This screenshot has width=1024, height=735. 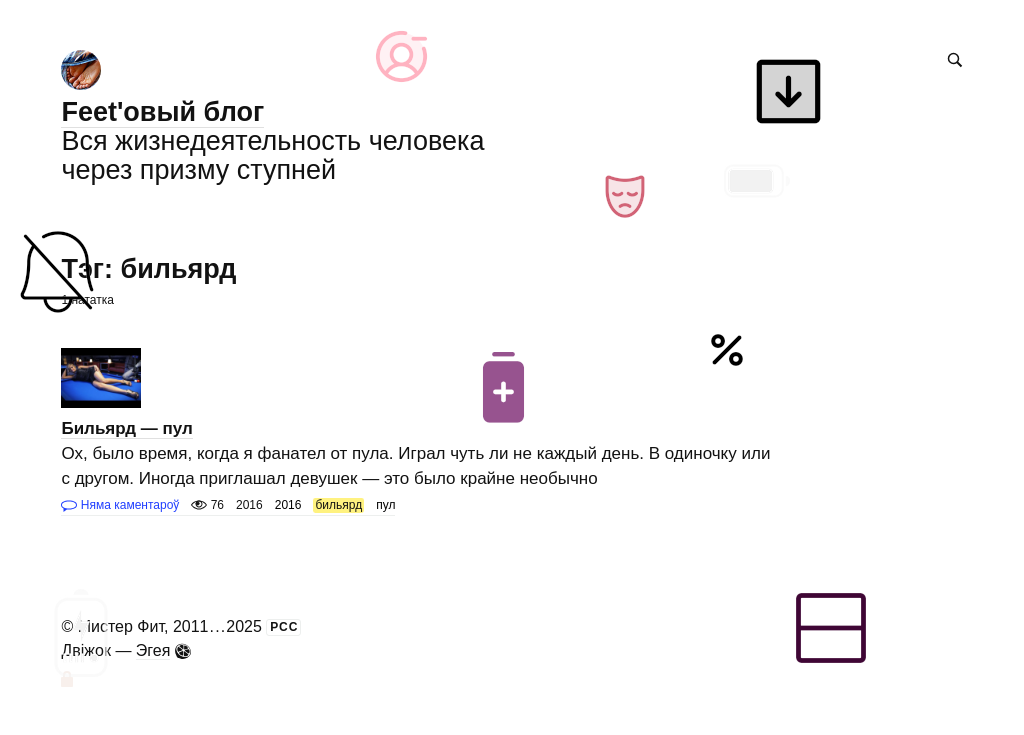 I want to click on indicates a sad or negative mood/emotion, so click(x=625, y=195).